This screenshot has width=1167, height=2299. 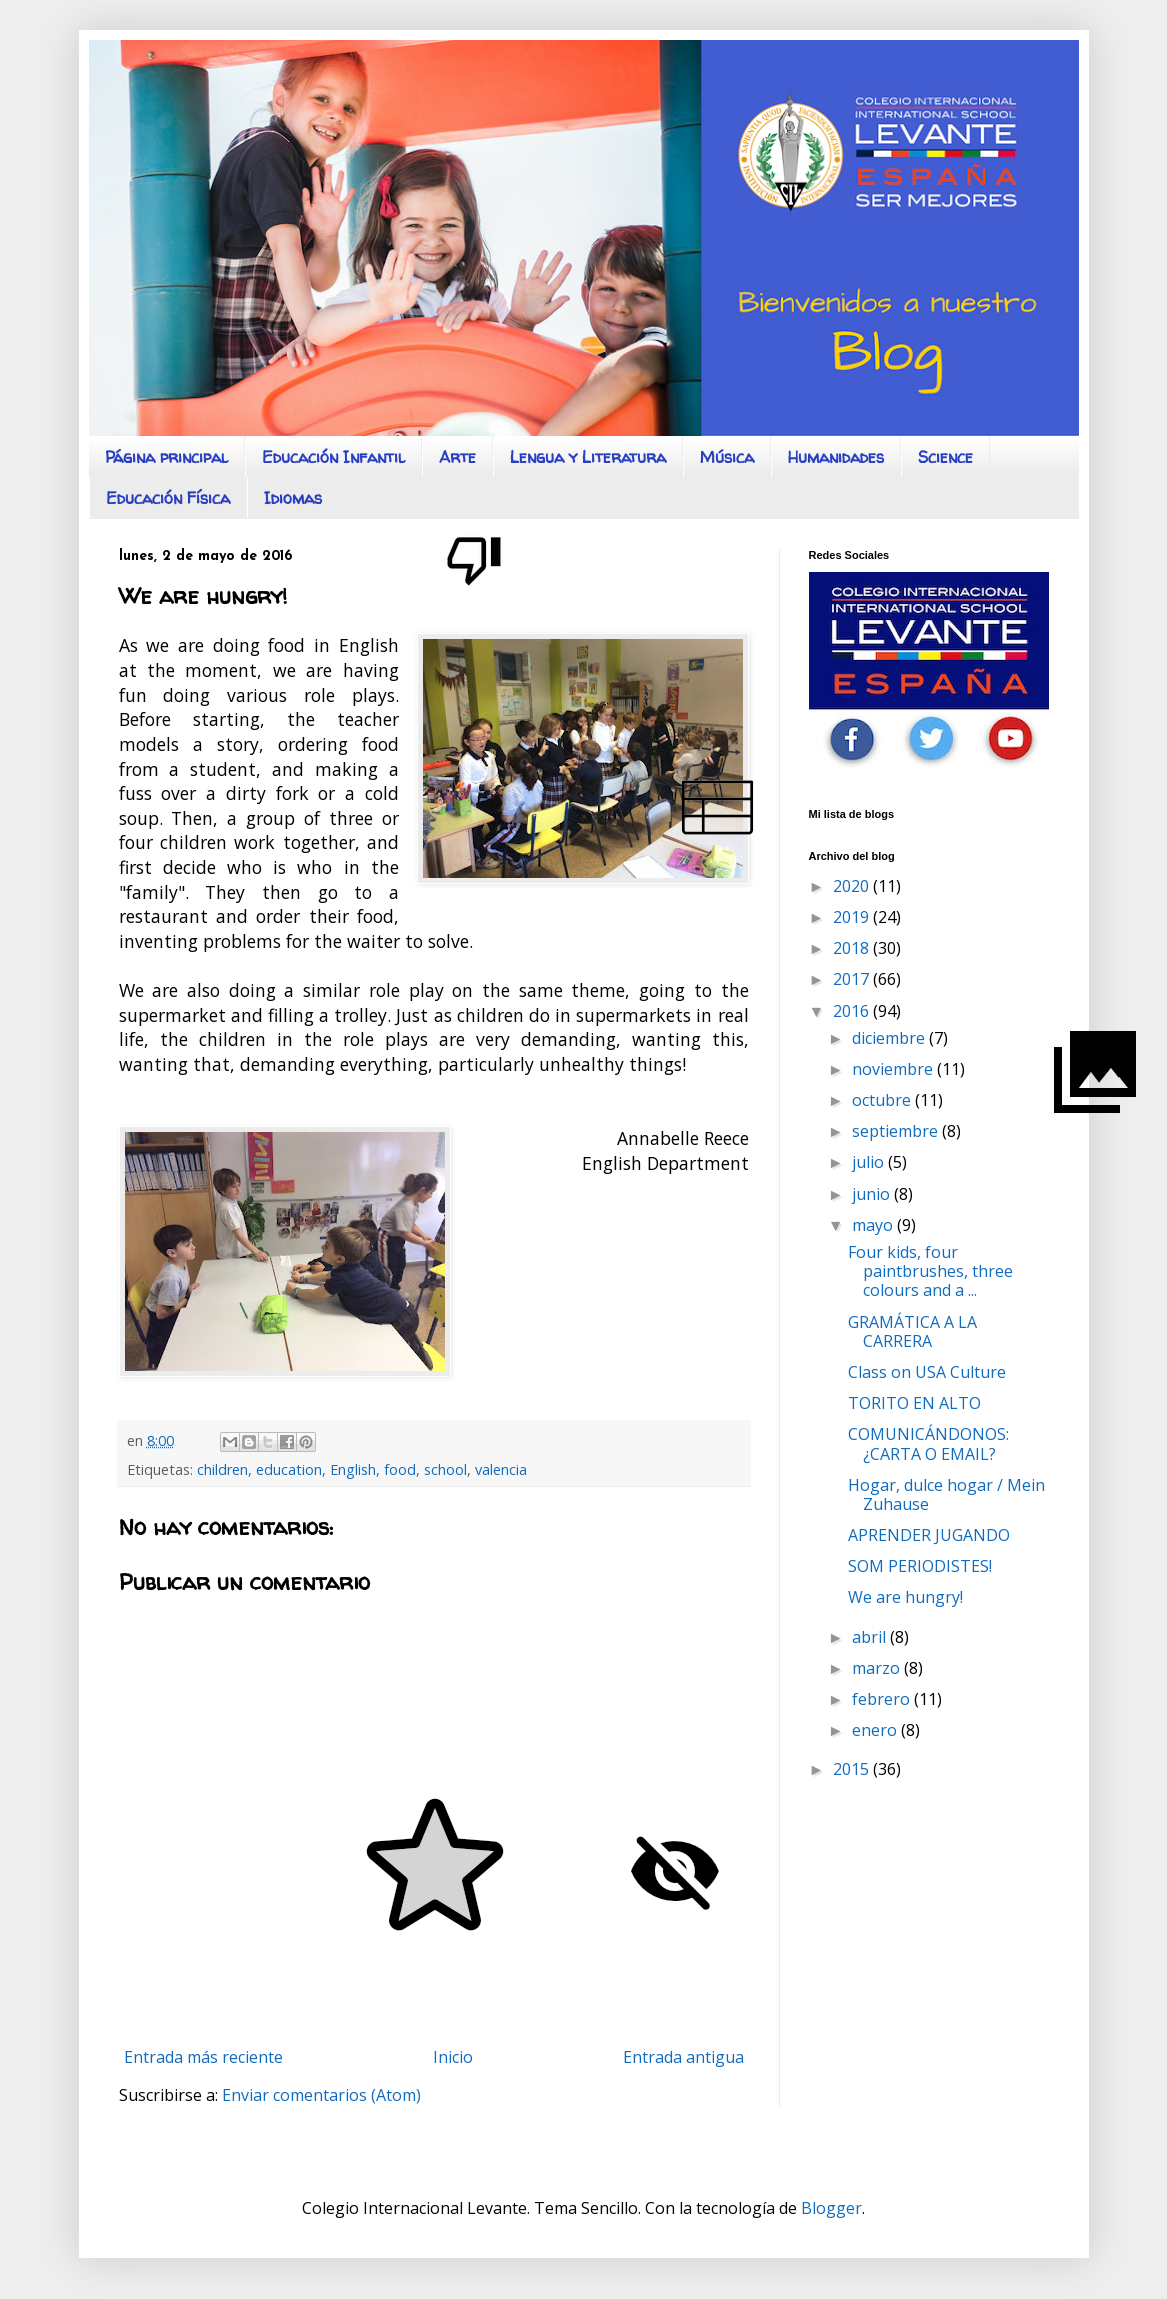 I want to click on add to favorites, so click(x=435, y=1867).